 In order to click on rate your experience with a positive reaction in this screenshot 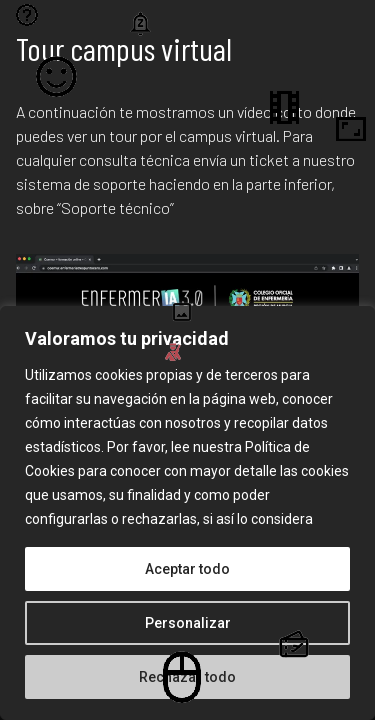, I will do `click(56, 76)`.